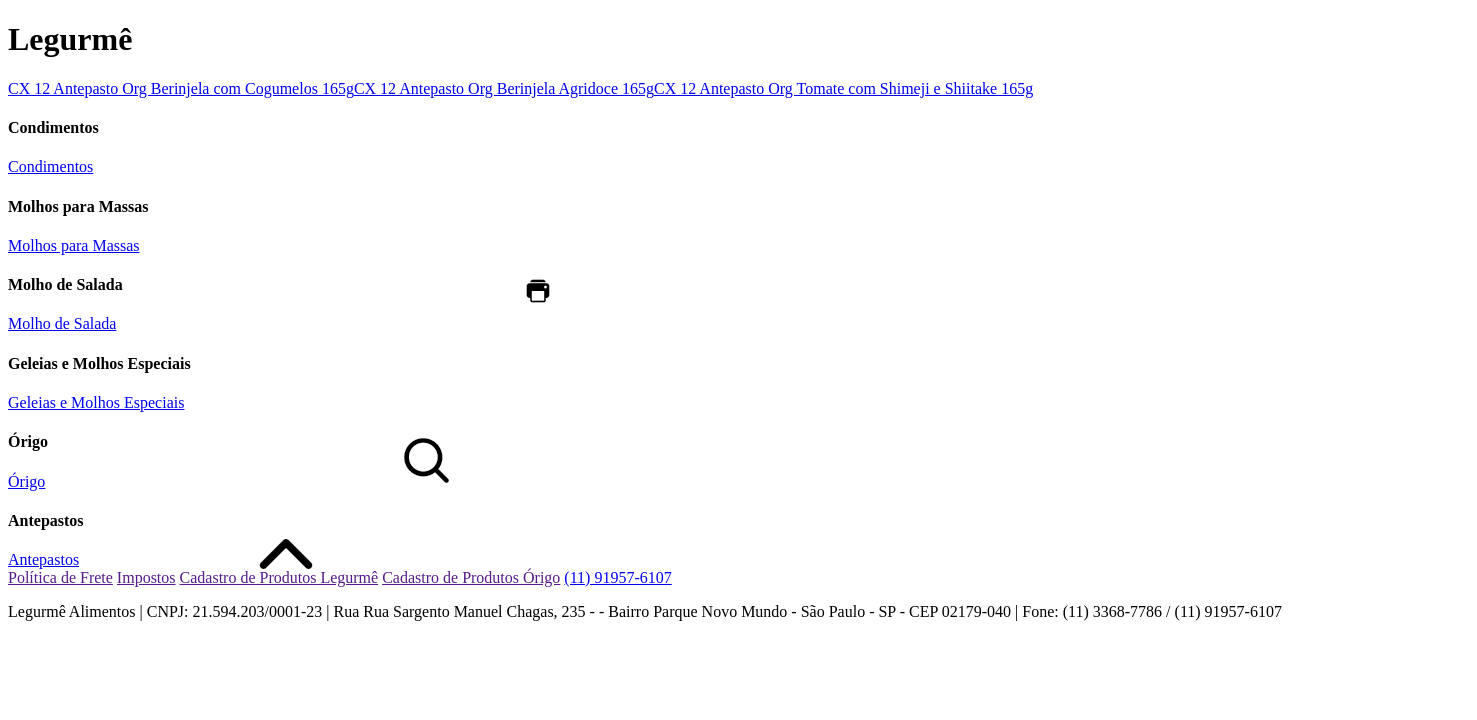  What do you see at coordinates (426, 460) in the screenshot?
I see `search for content or items` at bounding box center [426, 460].